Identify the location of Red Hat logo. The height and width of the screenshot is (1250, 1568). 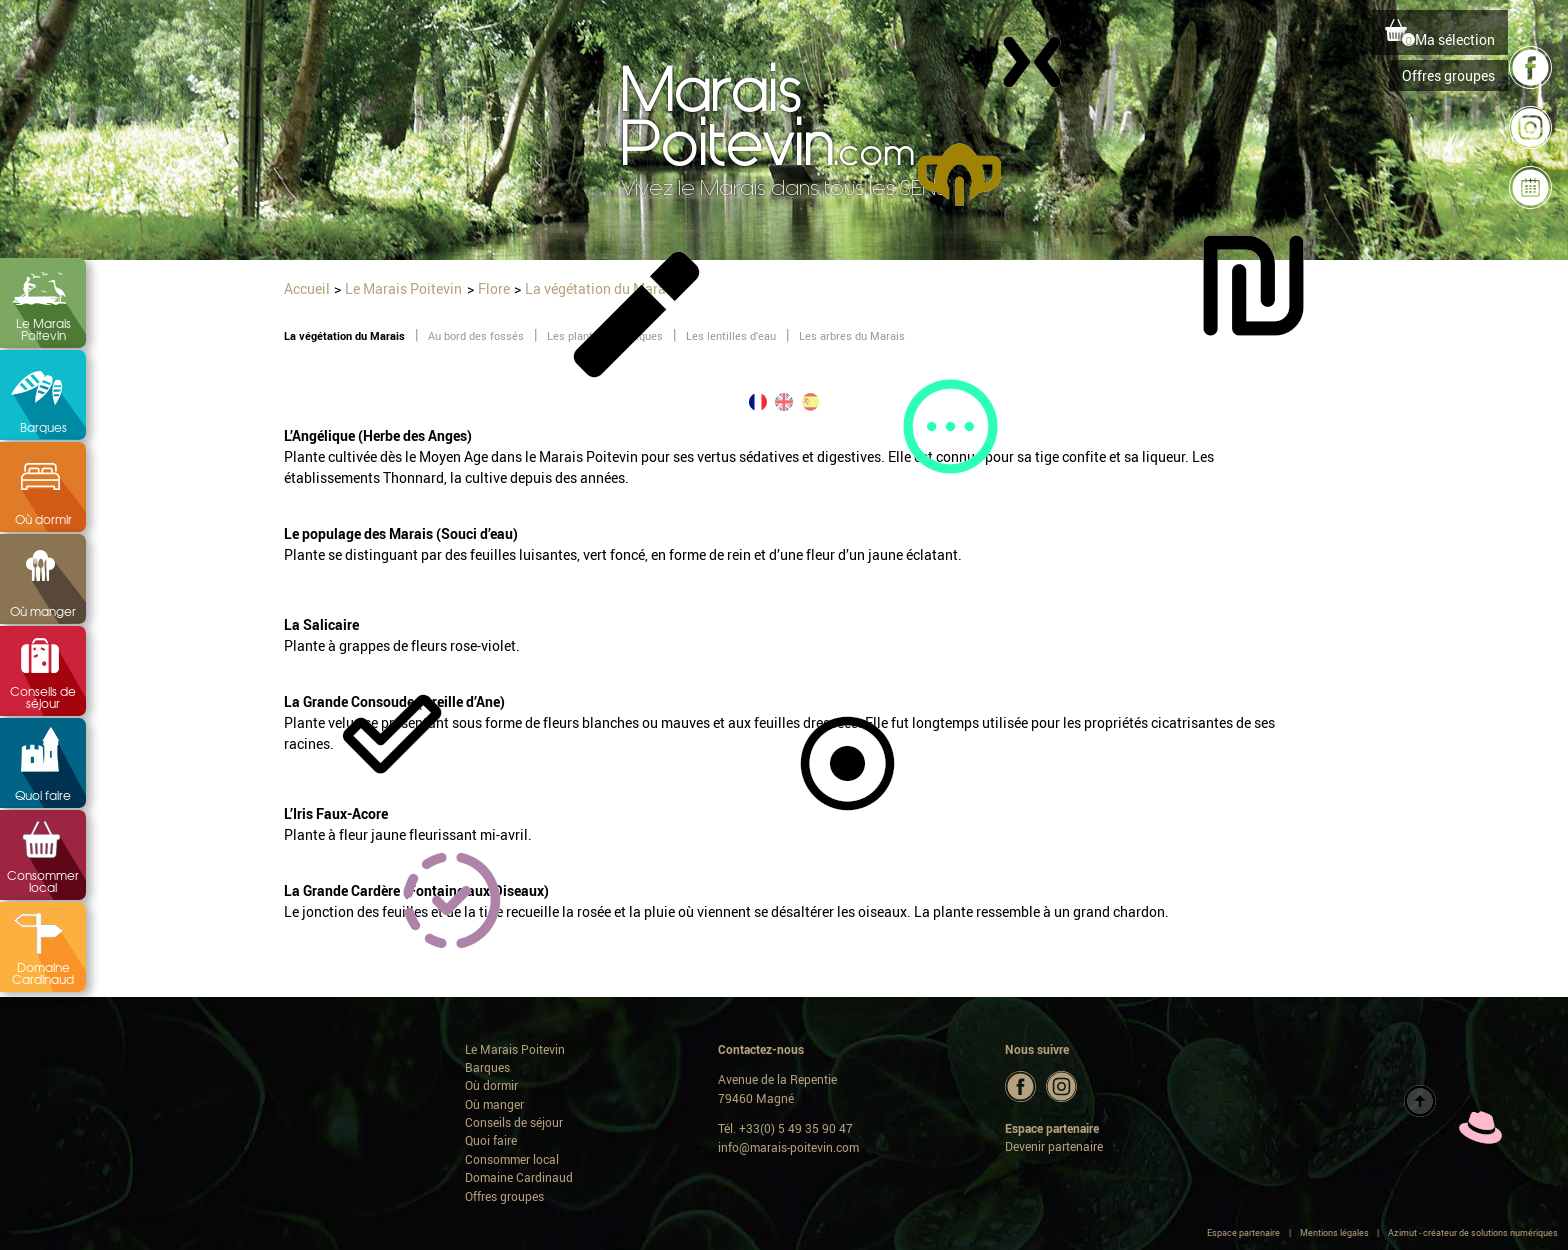
(1480, 1127).